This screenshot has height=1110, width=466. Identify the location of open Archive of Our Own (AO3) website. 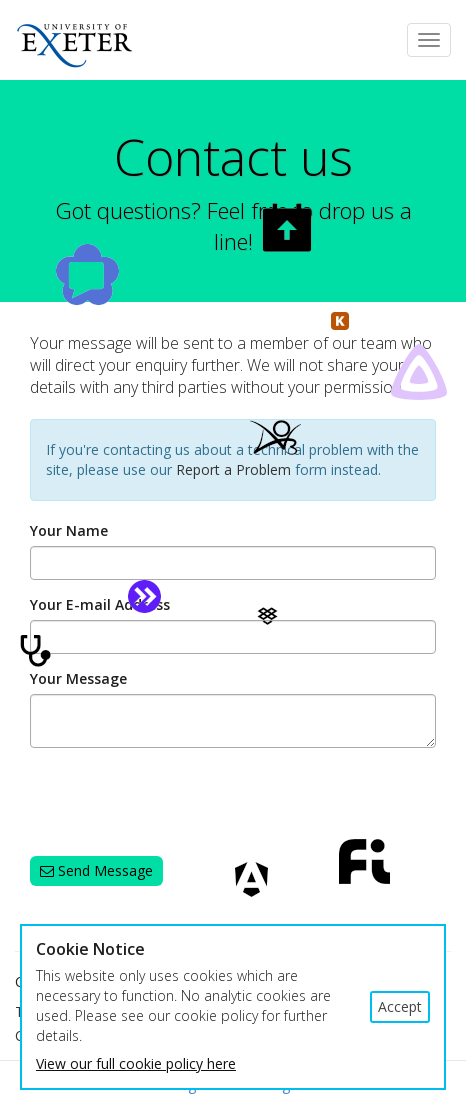
(275, 437).